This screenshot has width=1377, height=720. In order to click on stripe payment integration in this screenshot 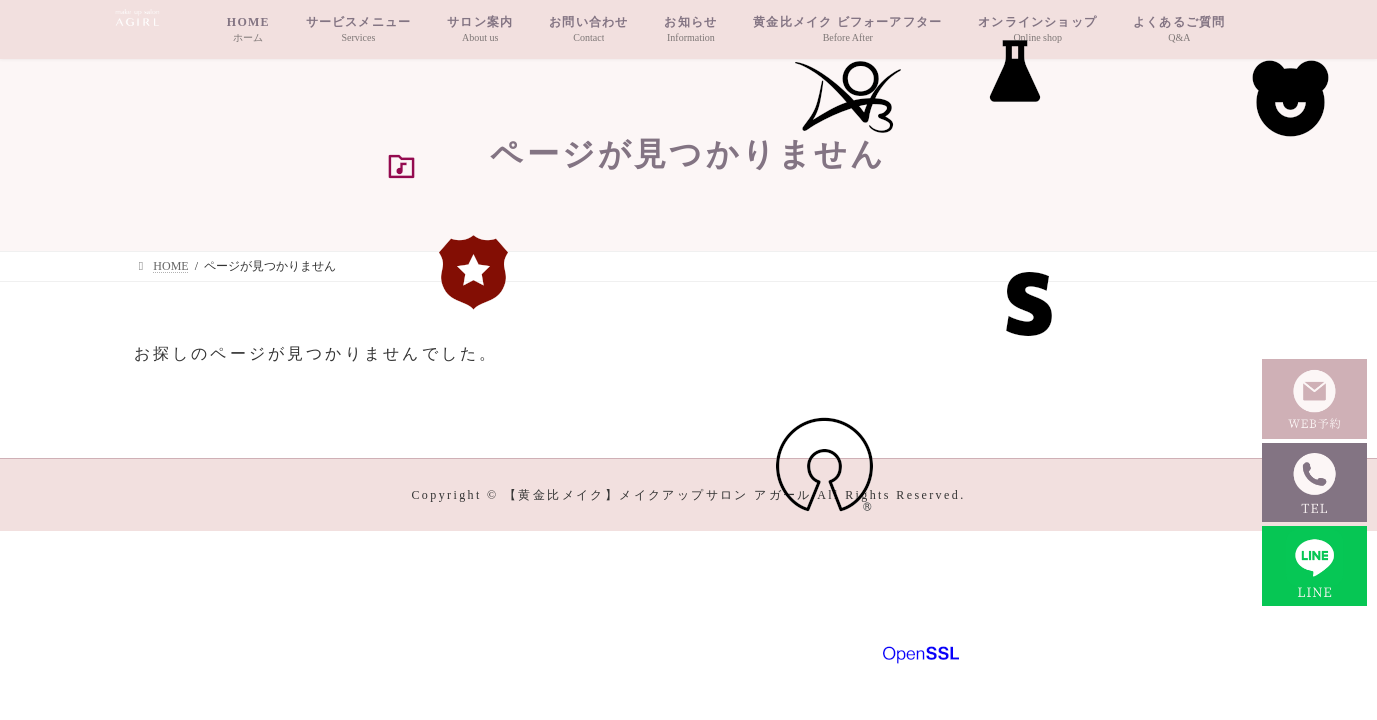, I will do `click(1029, 304)`.